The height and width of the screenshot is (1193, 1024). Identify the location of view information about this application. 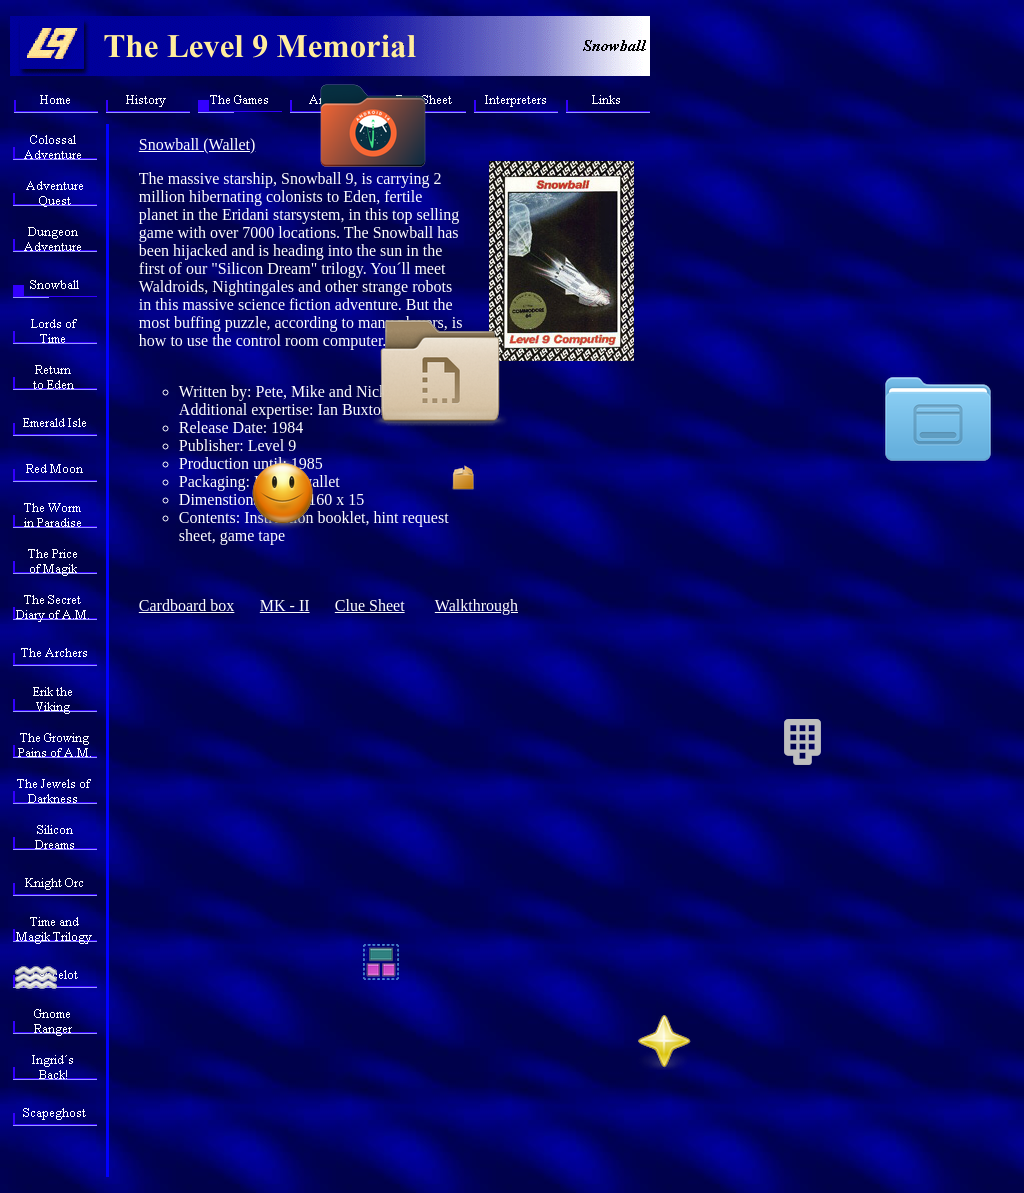
(664, 1042).